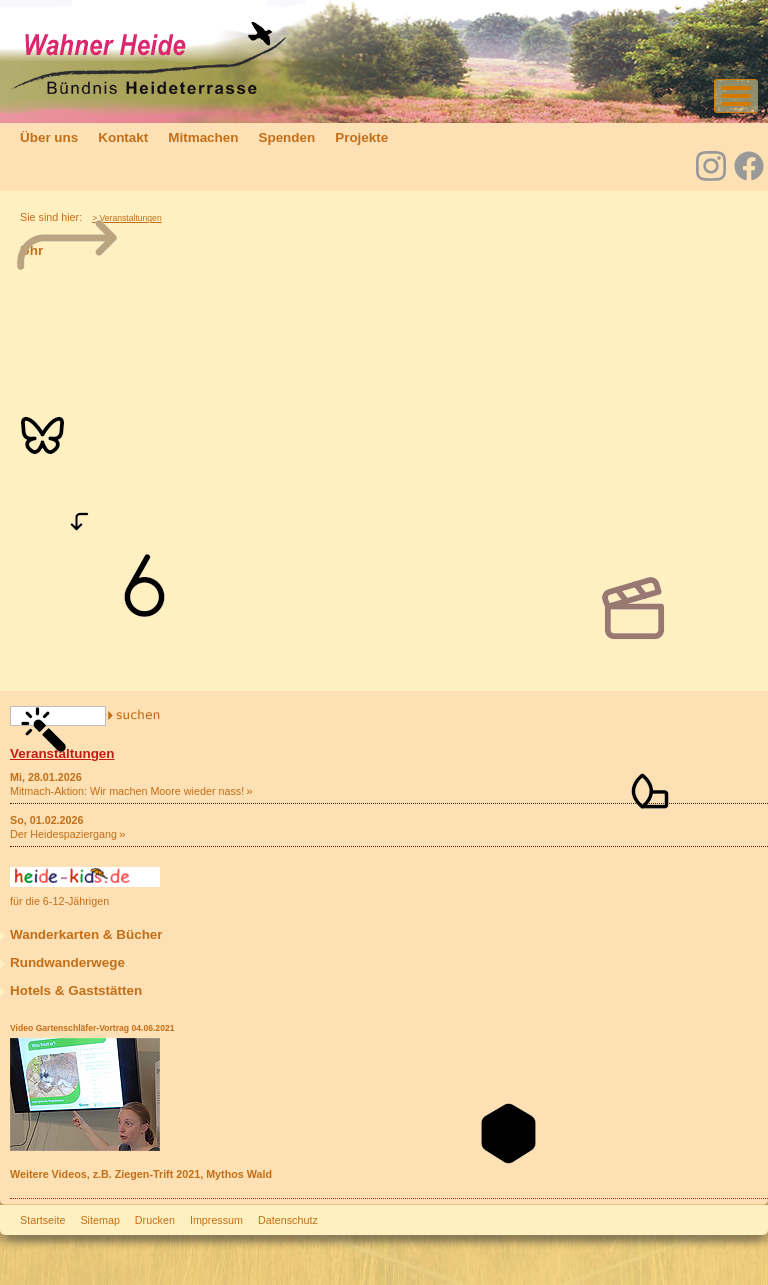 The image size is (768, 1285). I want to click on go back and down in navigation, so click(80, 521).